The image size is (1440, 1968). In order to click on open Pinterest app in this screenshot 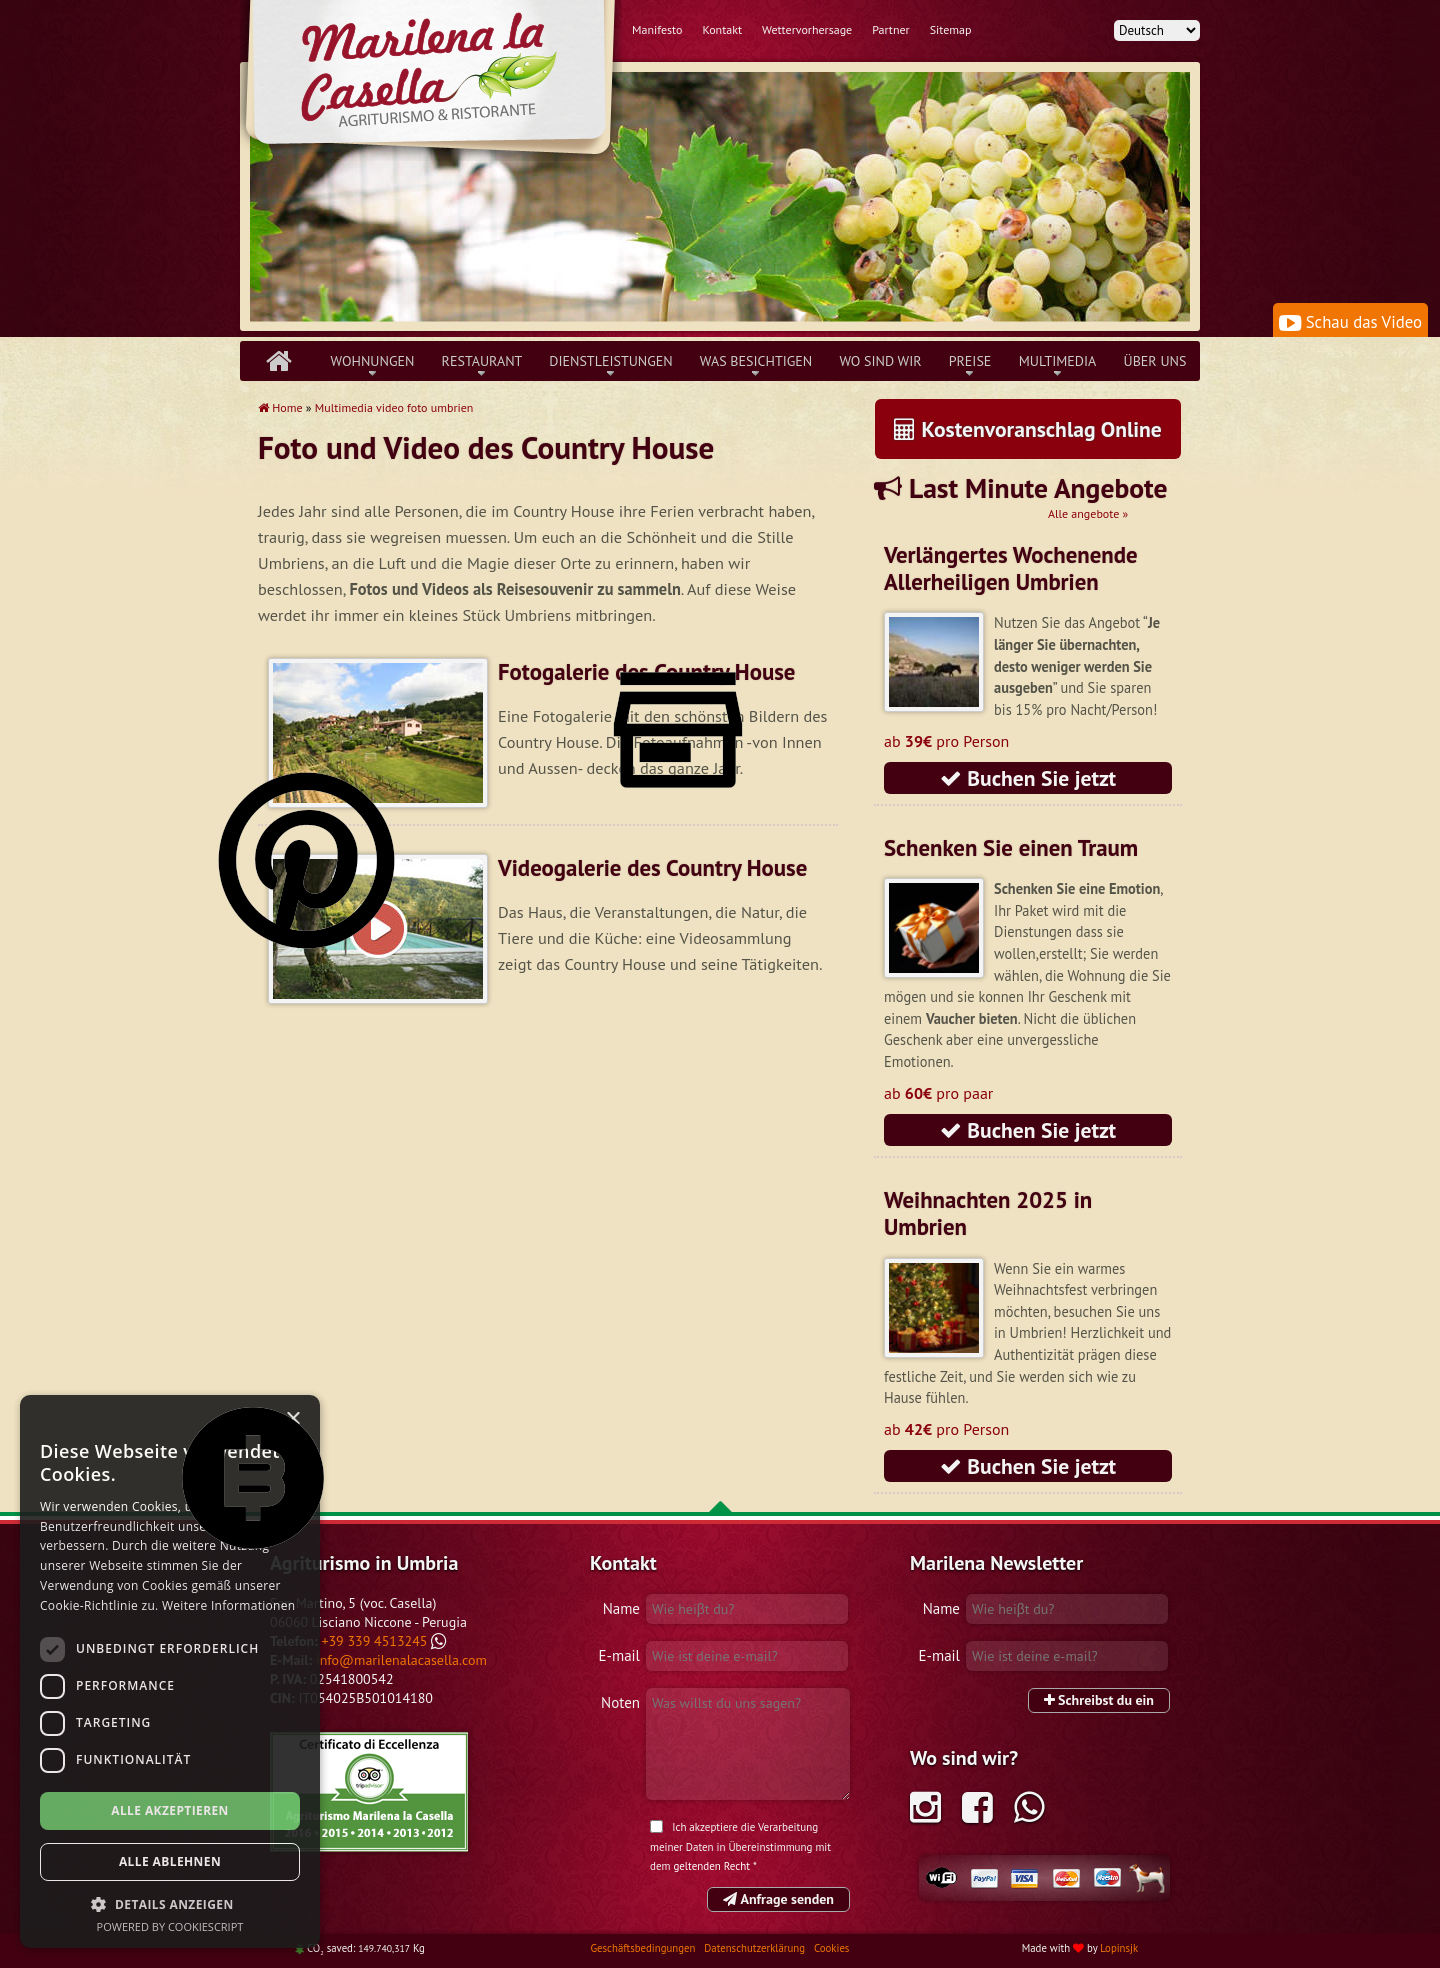, I will do `click(306, 860)`.